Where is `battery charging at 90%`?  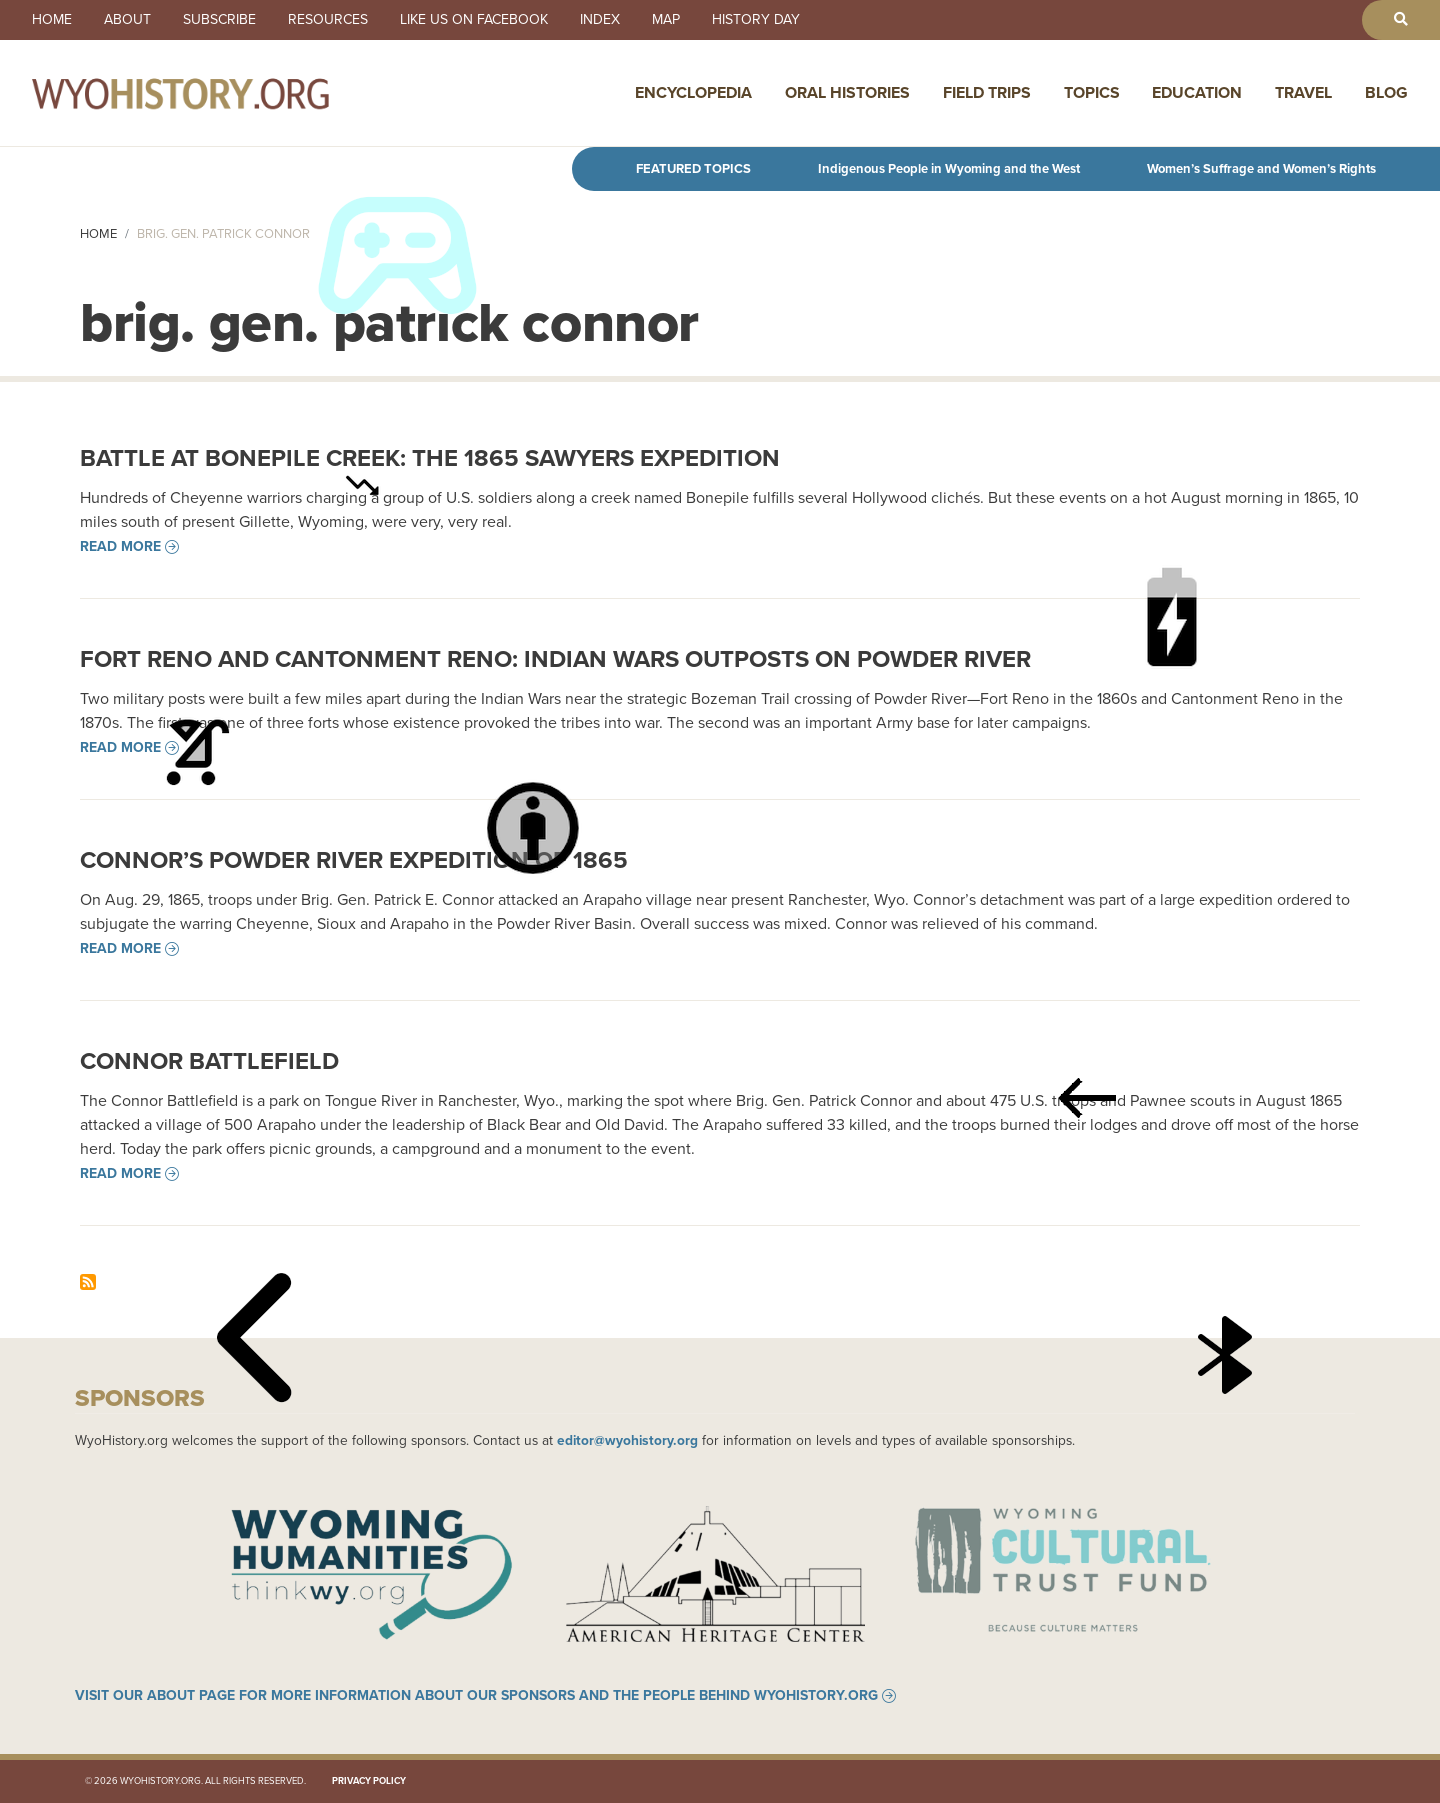
battery charging at 90% is located at coordinates (1172, 617).